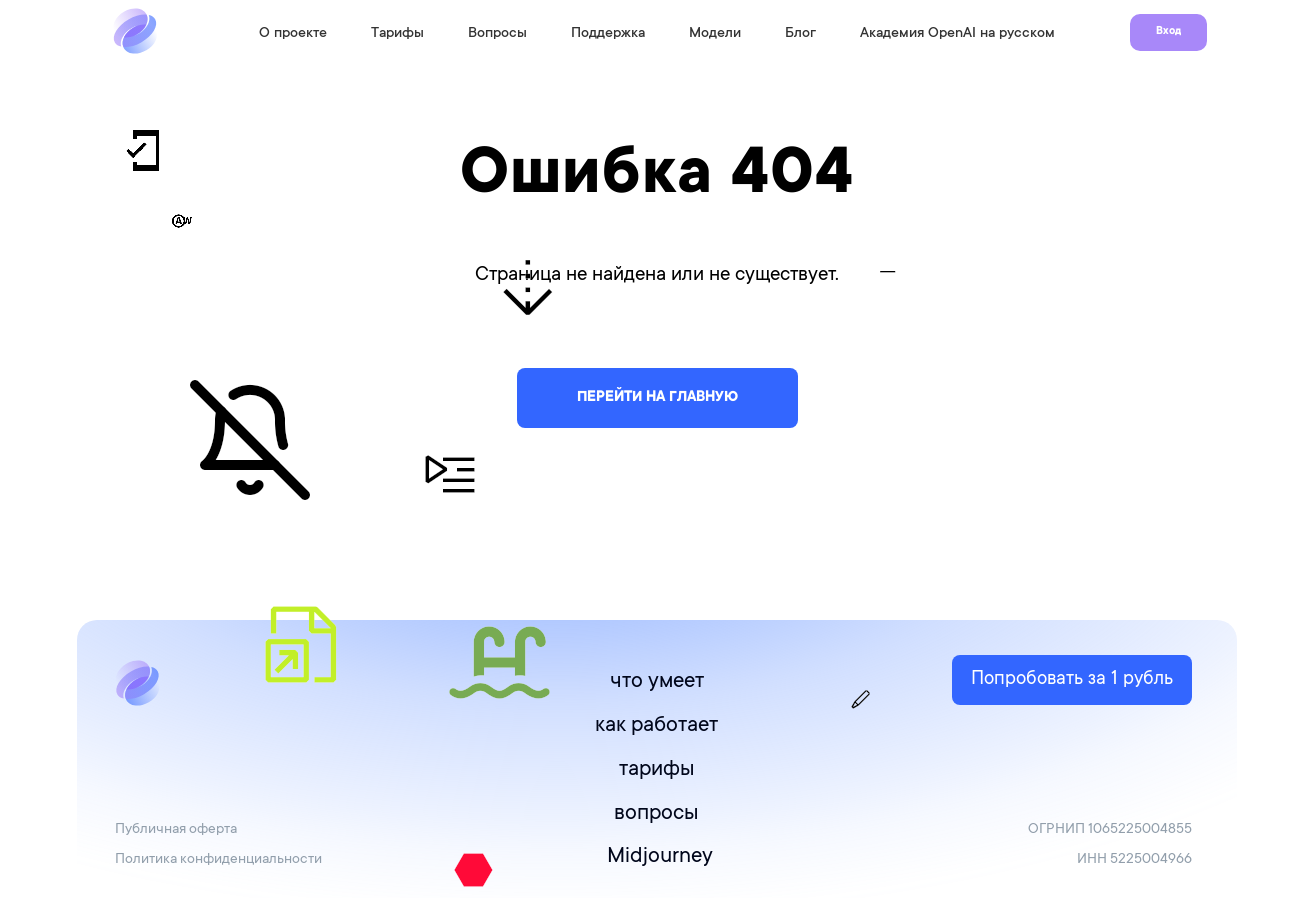 This screenshot has height=904, width=1314. Describe the element at coordinates (182, 221) in the screenshot. I see `enable automatic white balance` at that location.